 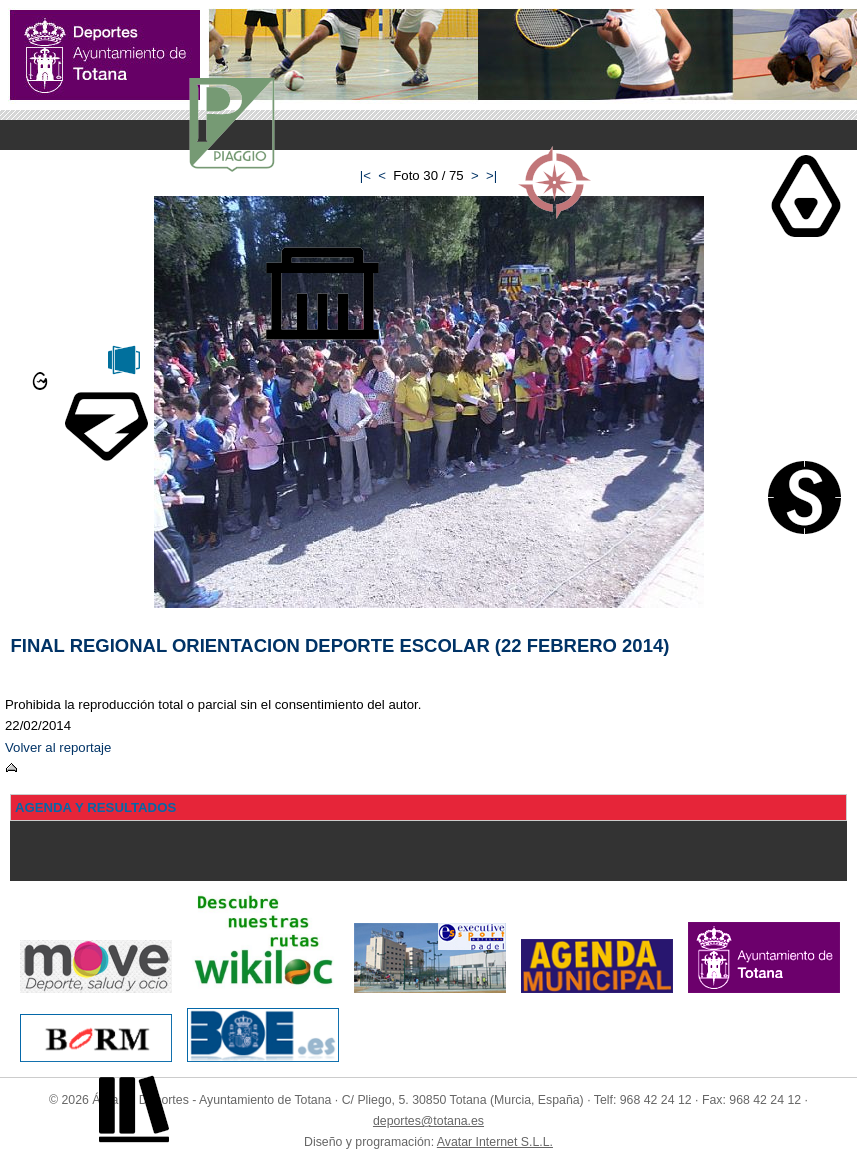 What do you see at coordinates (806, 196) in the screenshot?
I see `open inkdrop markdown note-taking app` at bounding box center [806, 196].